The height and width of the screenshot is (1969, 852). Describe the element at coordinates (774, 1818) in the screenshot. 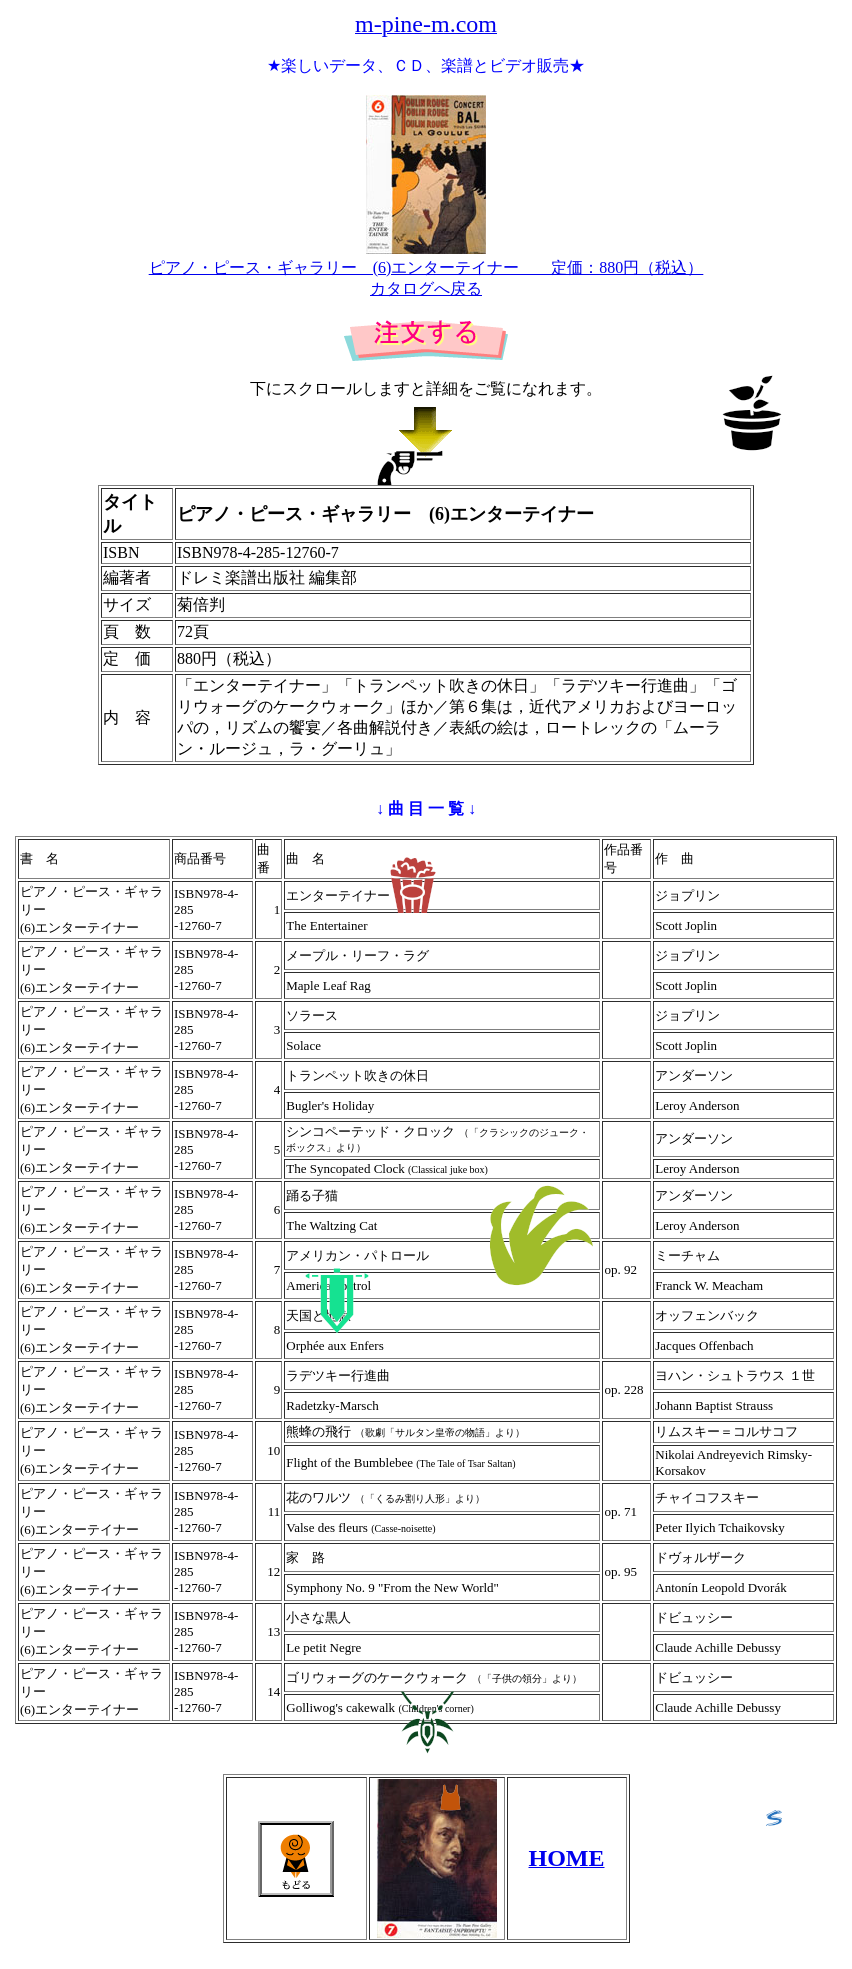

I see `eel creature or fish type in a game inventory` at that location.